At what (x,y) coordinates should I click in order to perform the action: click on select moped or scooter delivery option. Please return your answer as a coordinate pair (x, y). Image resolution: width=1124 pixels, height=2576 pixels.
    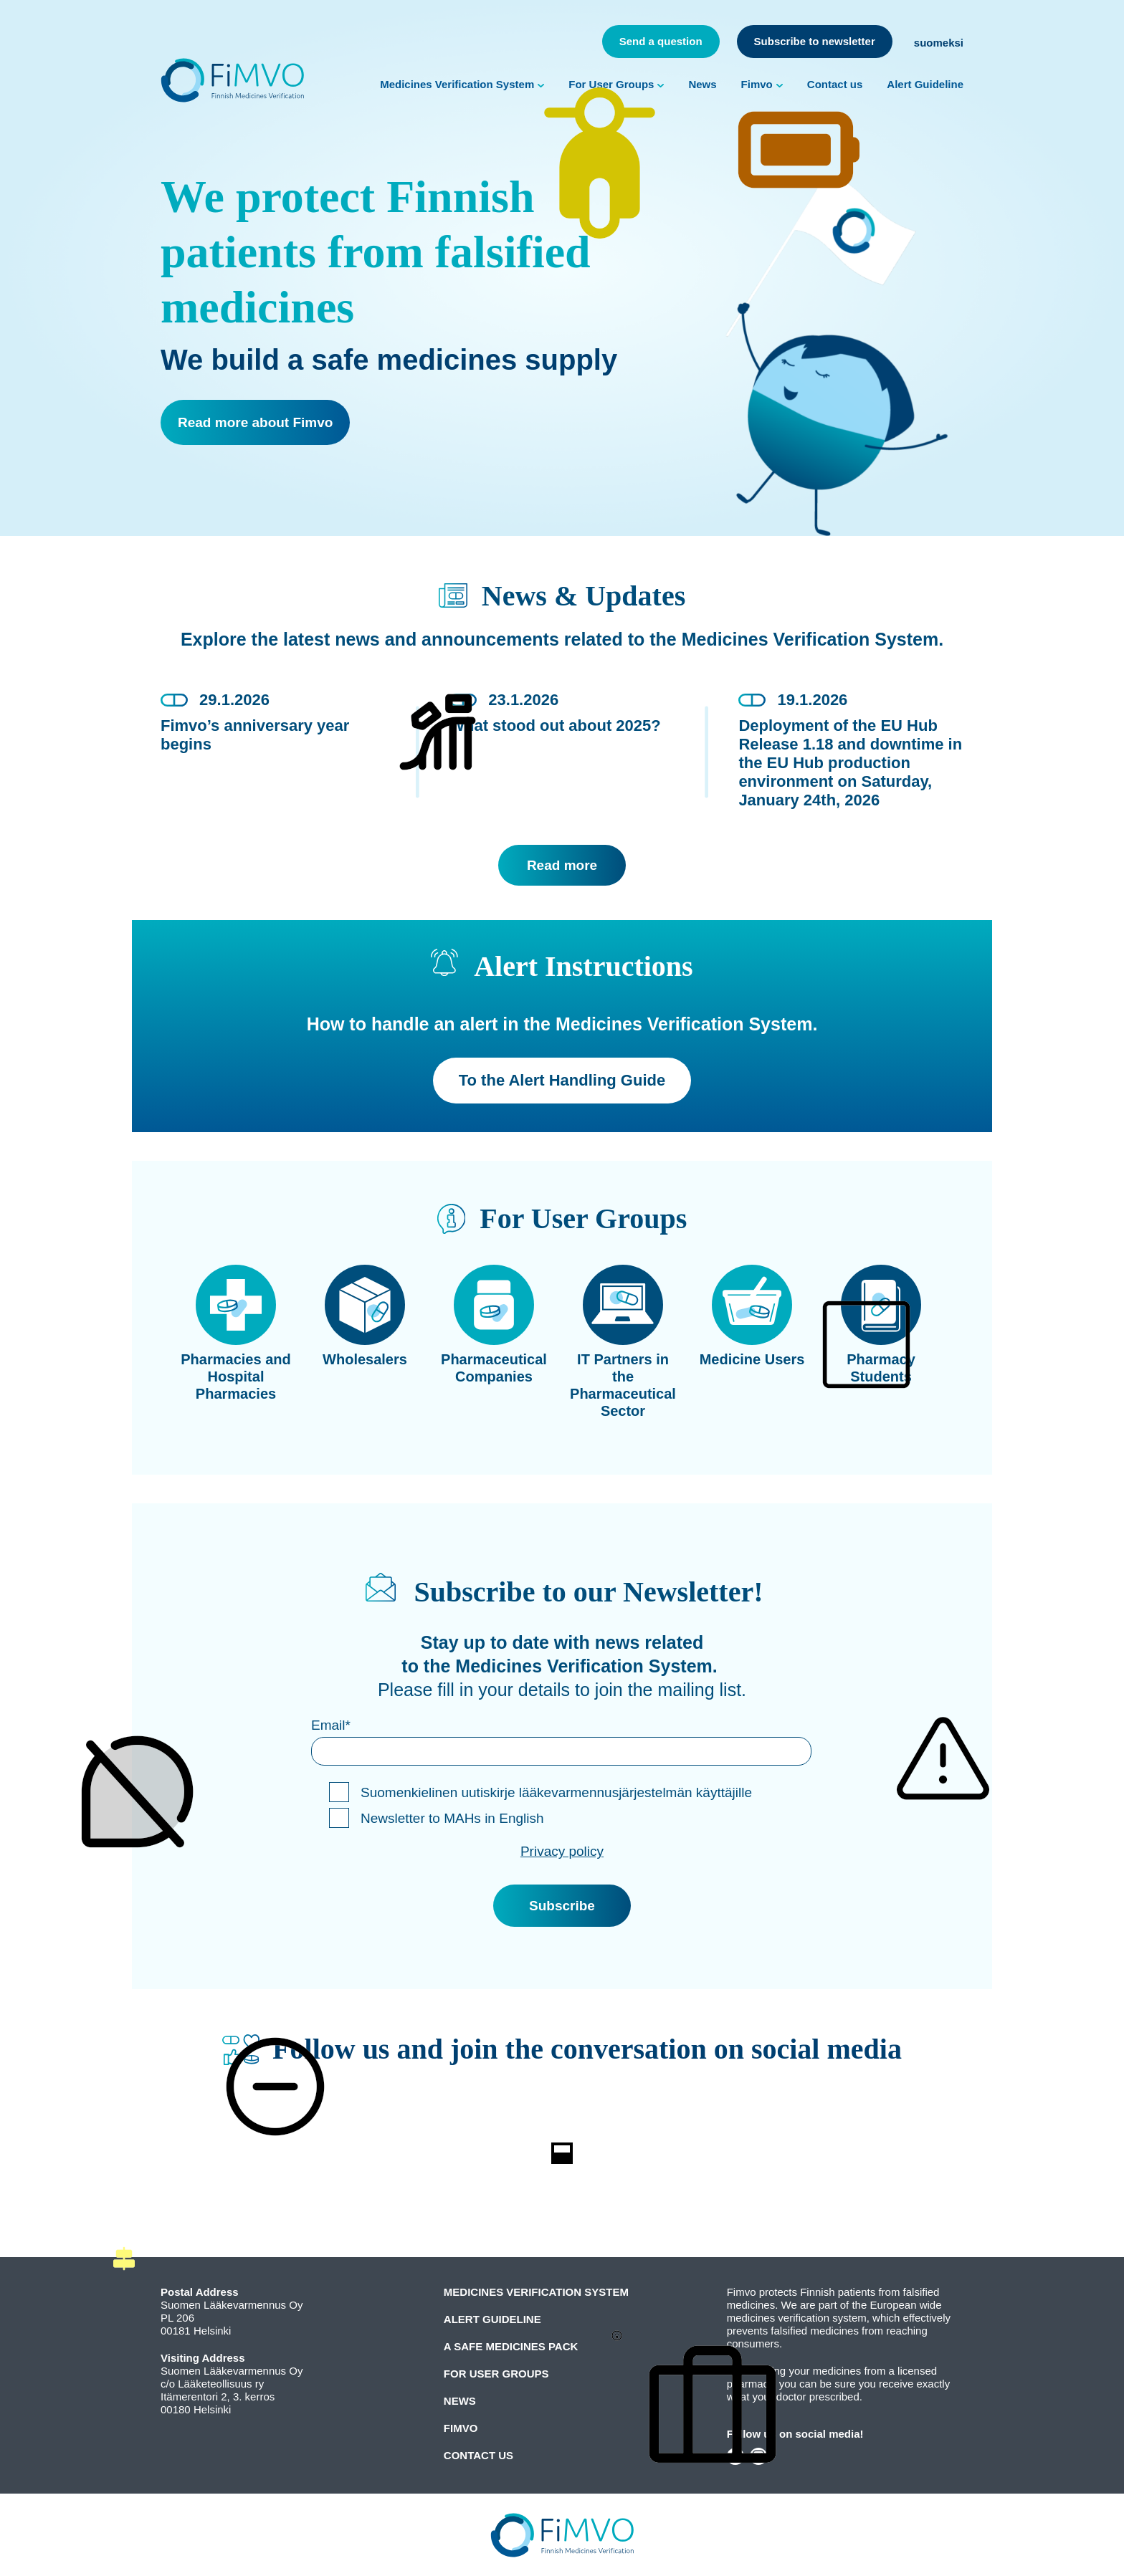
    Looking at the image, I should click on (599, 163).